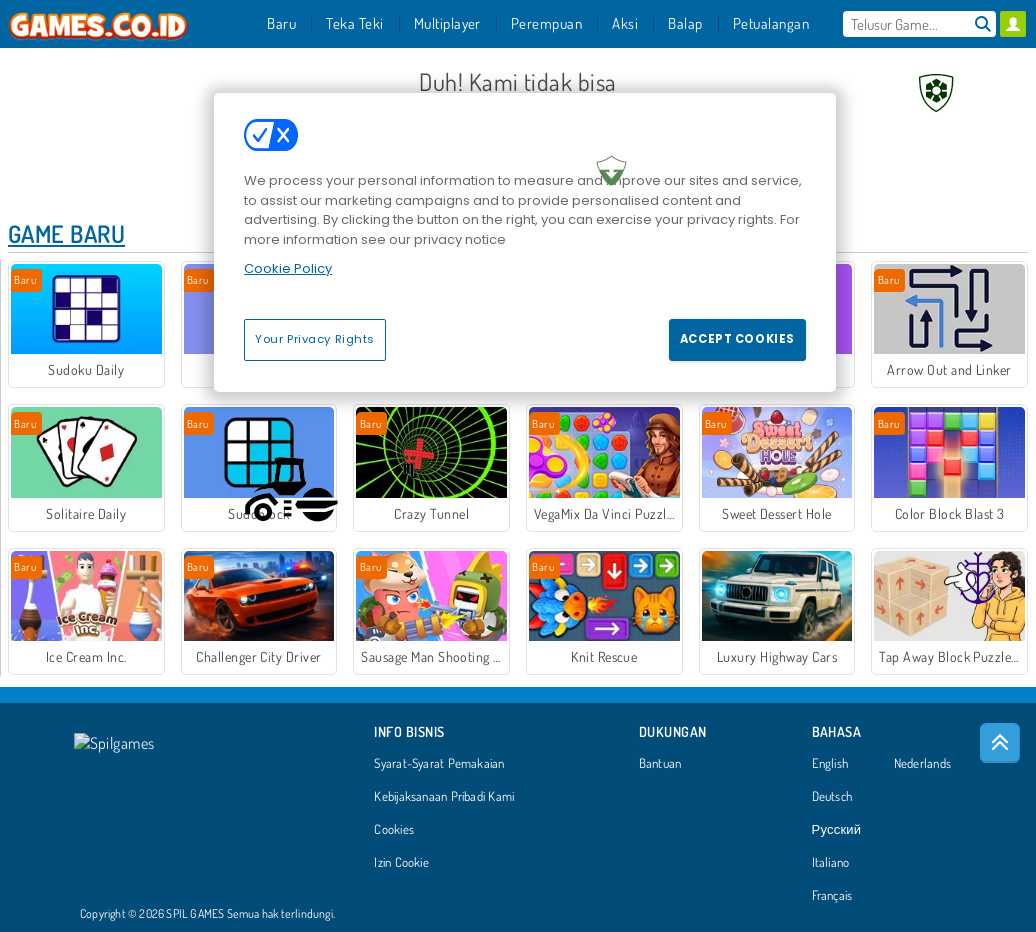 The height and width of the screenshot is (932, 1036). I want to click on activate ice or frost defense ability, so click(936, 93).